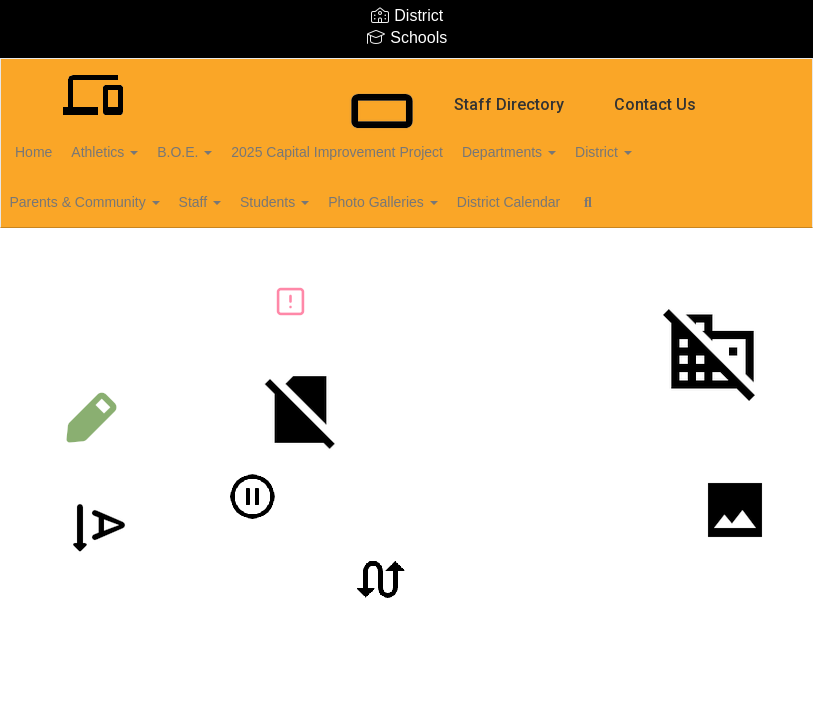  What do you see at coordinates (93, 95) in the screenshot?
I see `manage connected devices` at bounding box center [93, 95].